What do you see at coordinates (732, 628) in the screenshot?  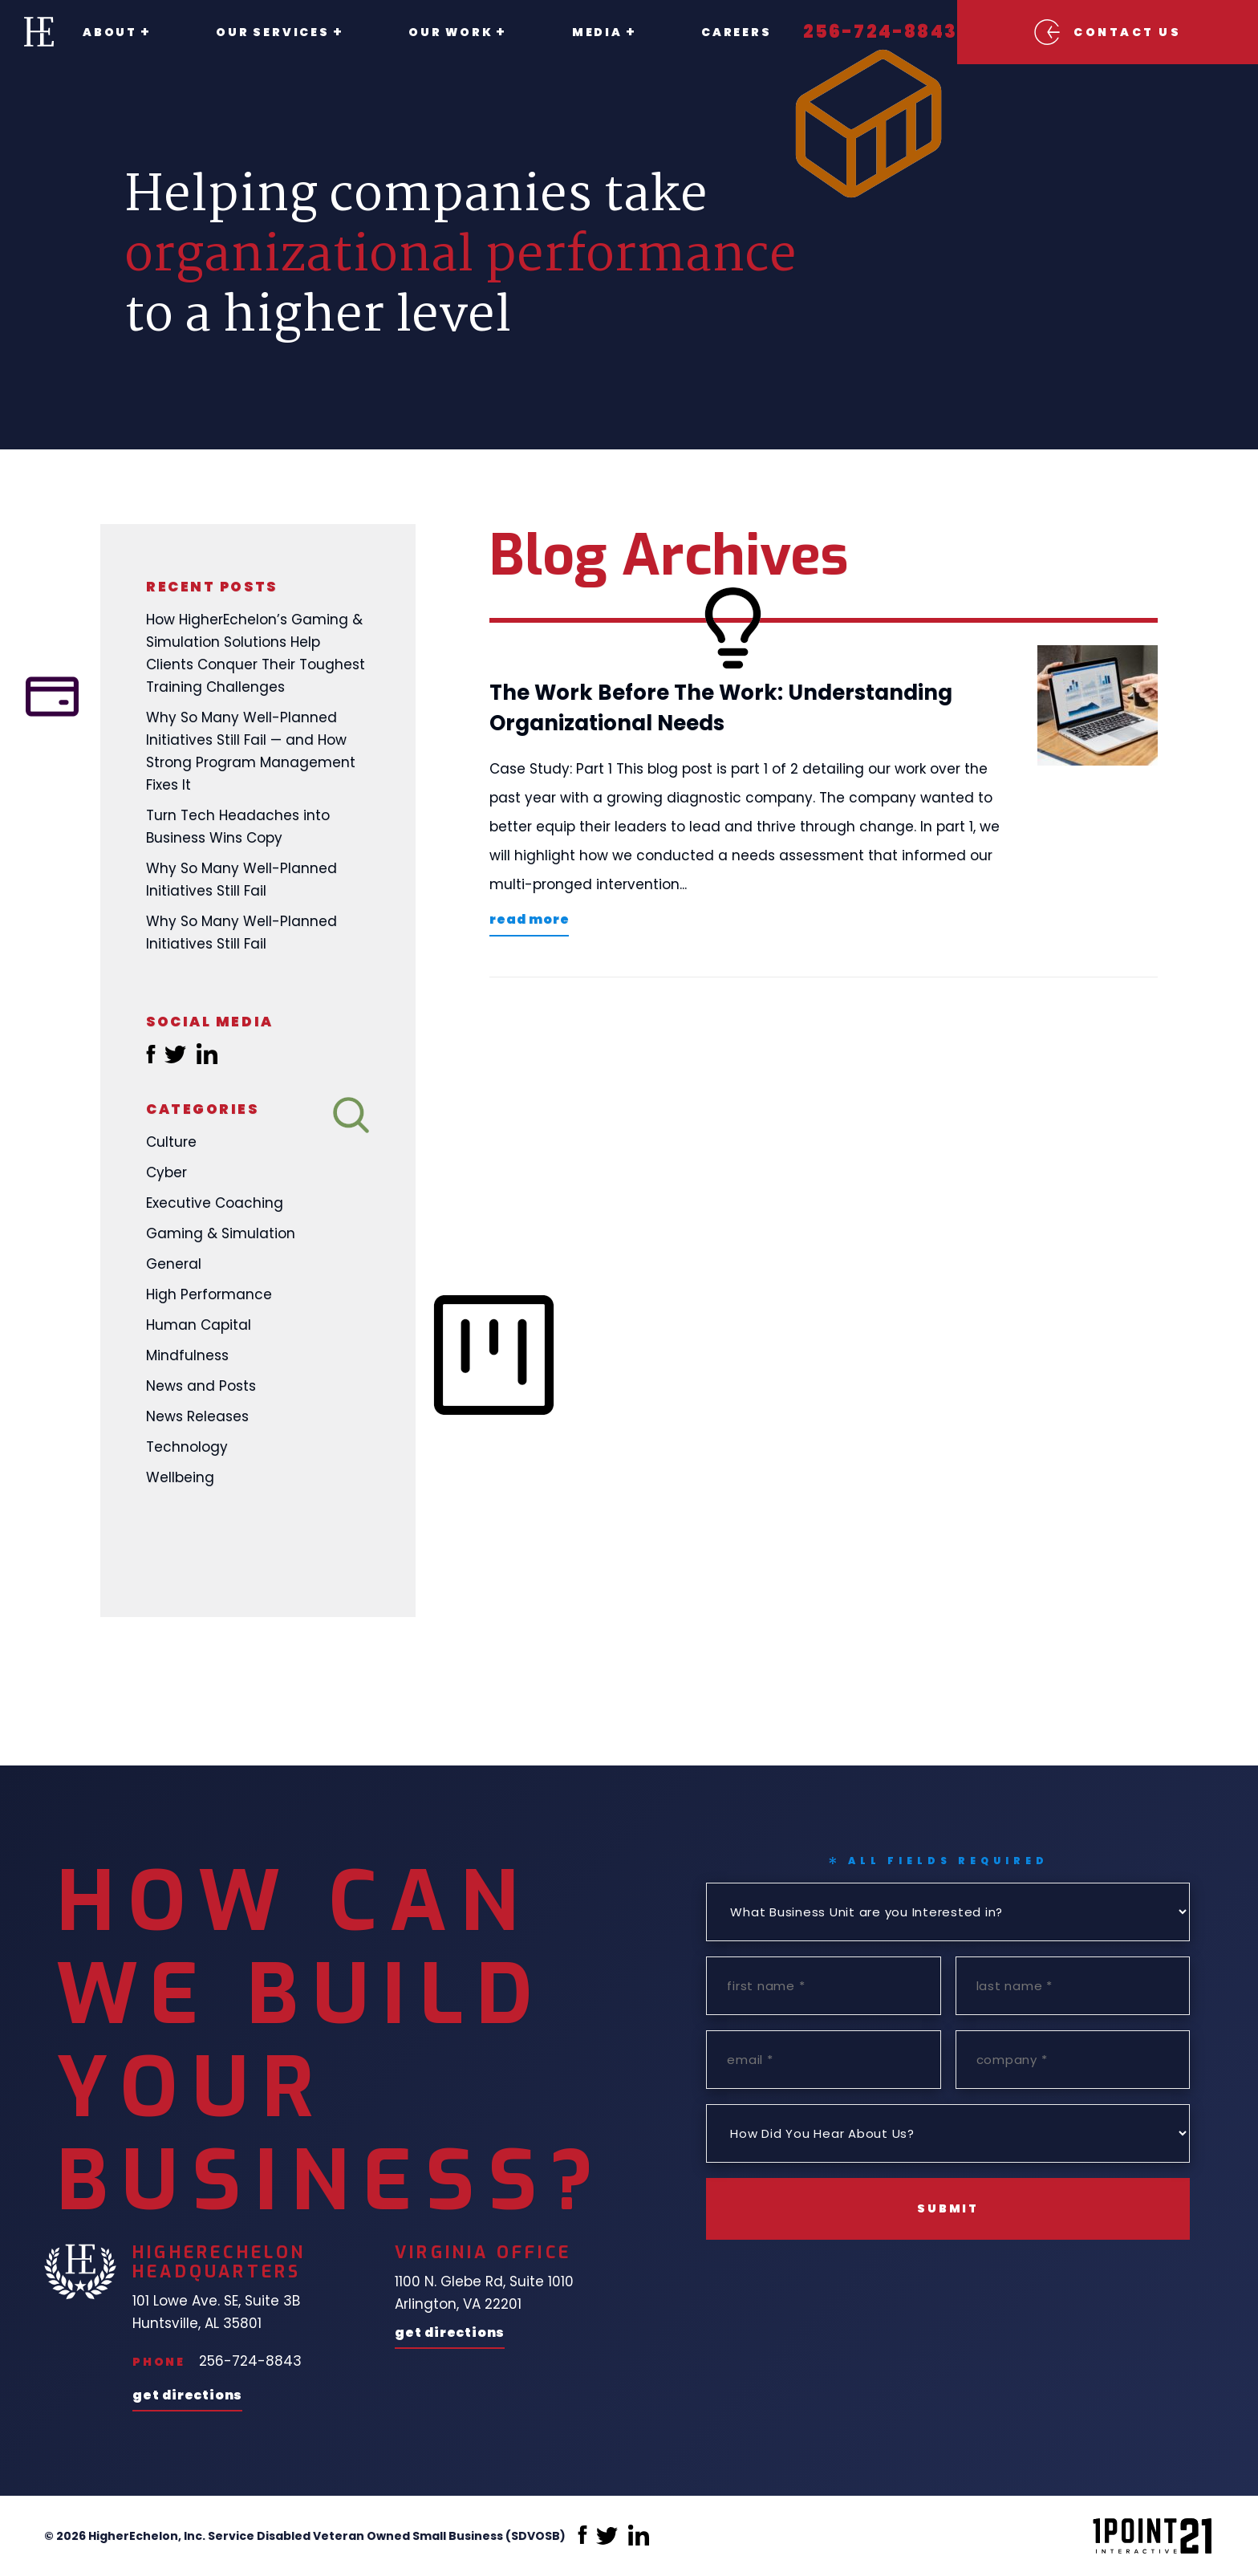 I see `view tips or suggestions` at bounding box center [732, 628].